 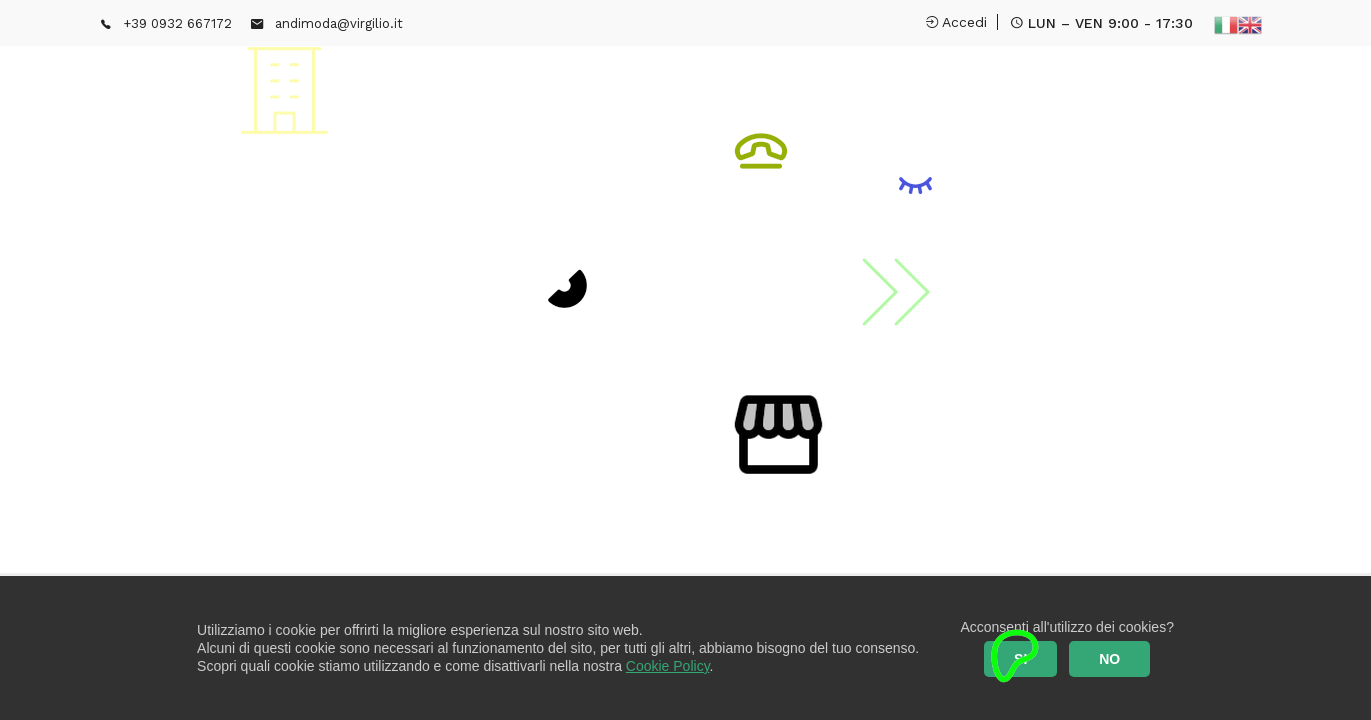 I want to click on end the current phone call, so click(x=761, y=151).